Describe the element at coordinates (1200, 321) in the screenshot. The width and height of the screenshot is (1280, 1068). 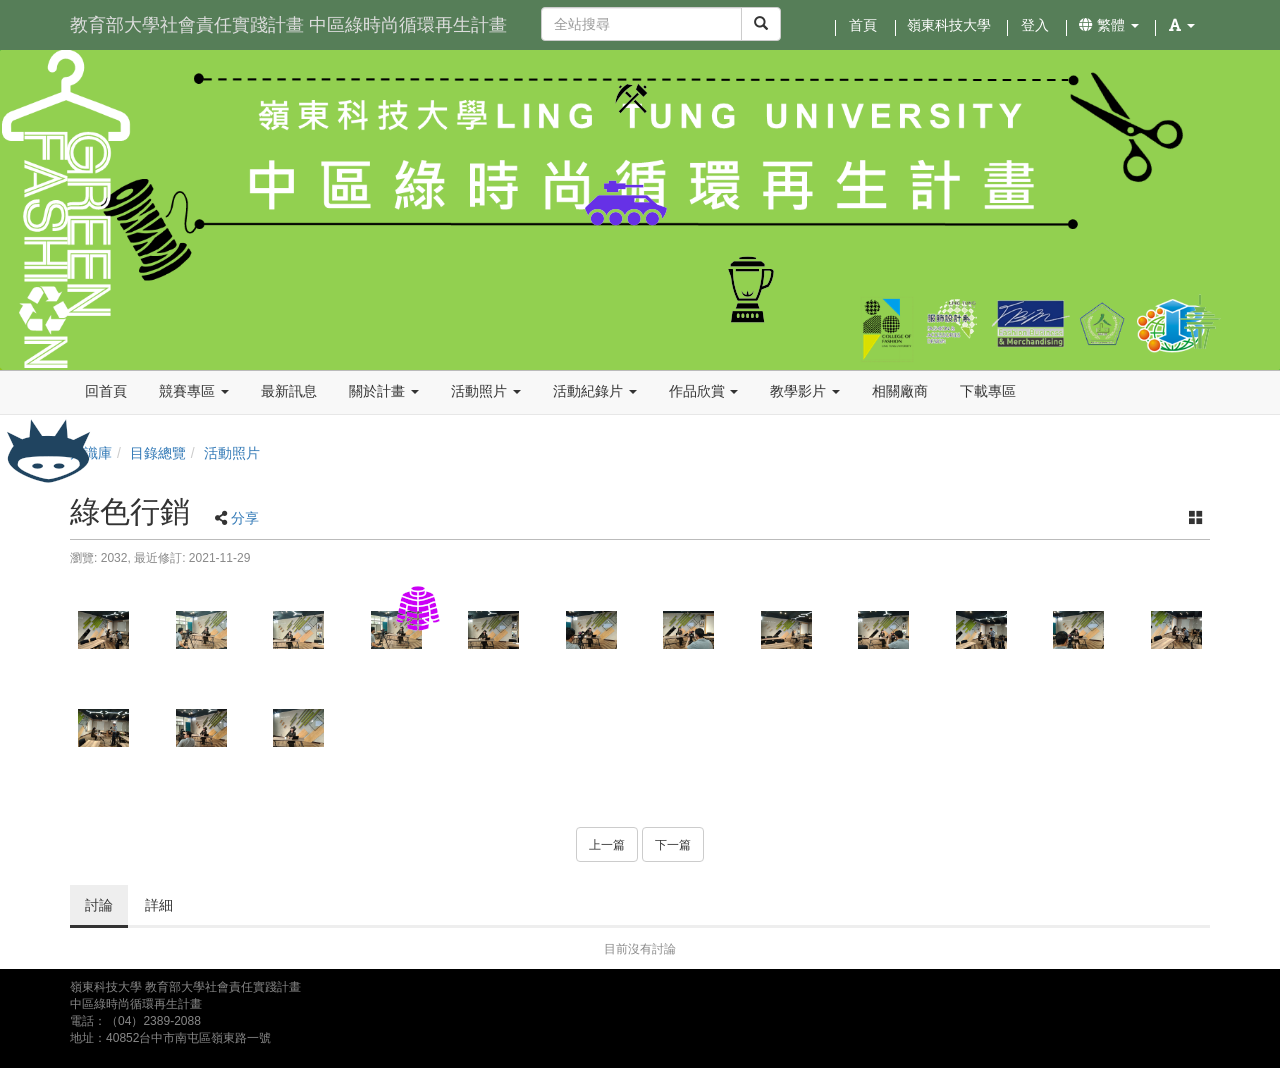
I see `view Seattle location or destination` at that location.